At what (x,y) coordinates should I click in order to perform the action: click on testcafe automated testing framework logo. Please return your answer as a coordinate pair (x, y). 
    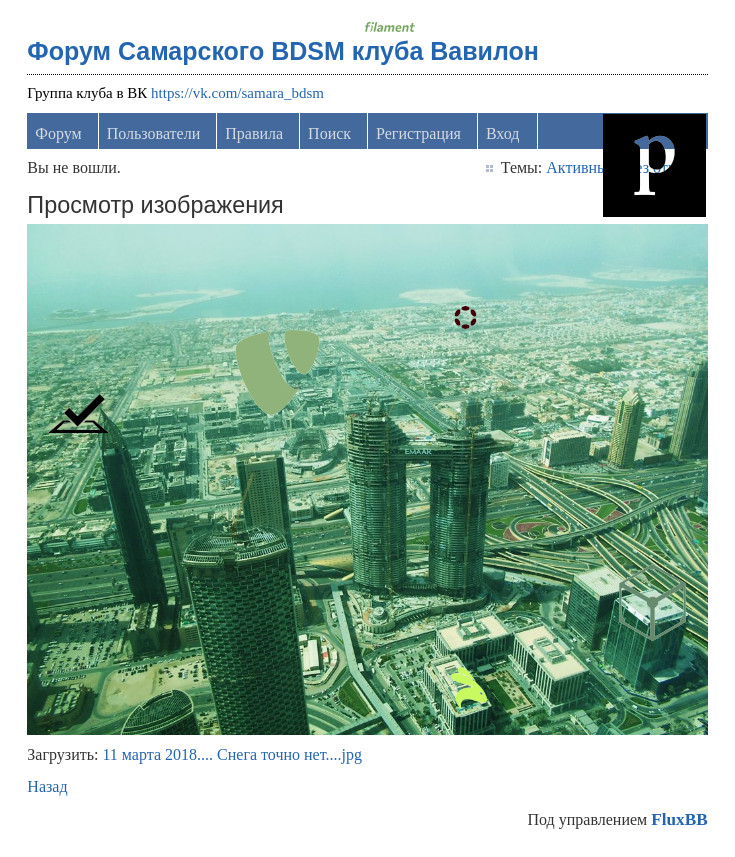
    Looking at the image, I should click on (78, 413).